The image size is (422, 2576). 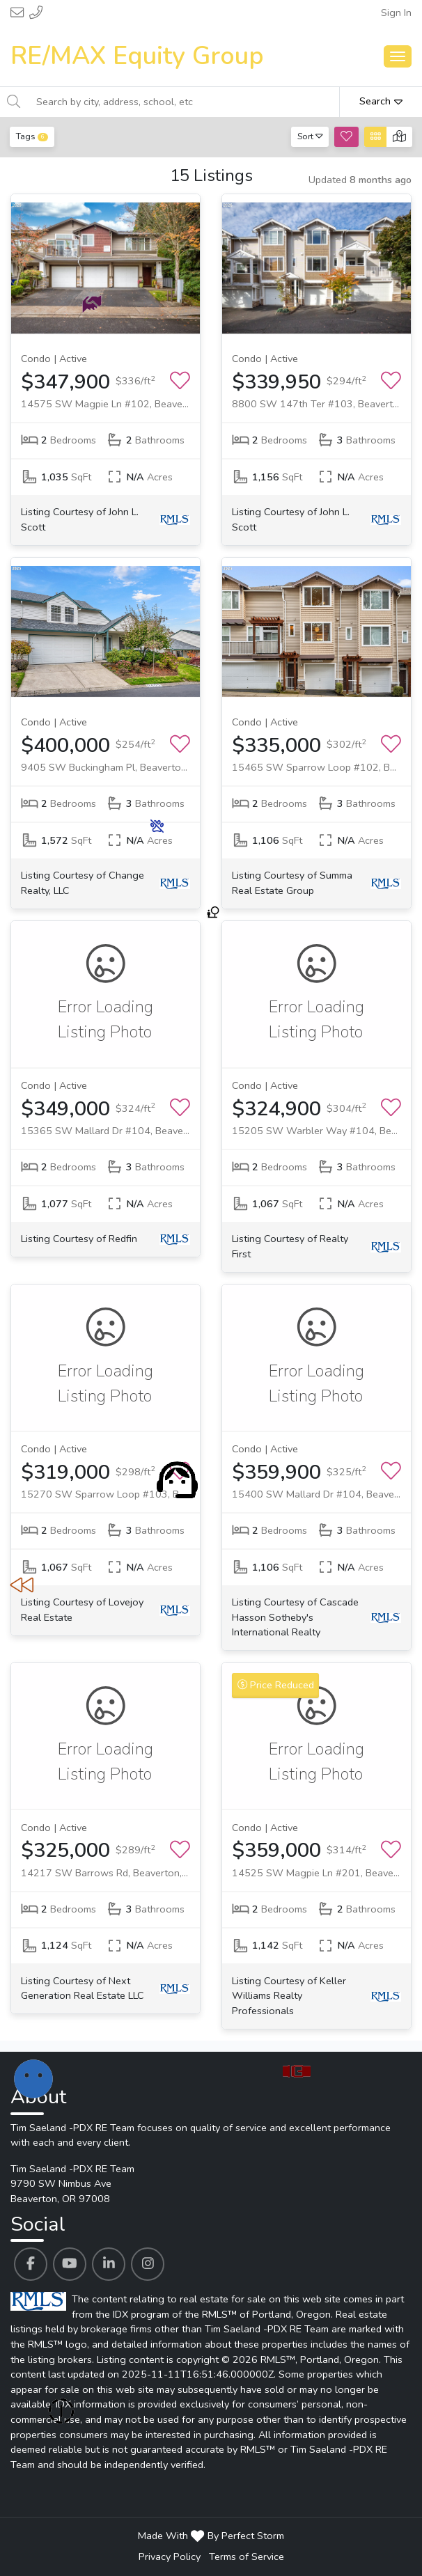 I want to click on access help or support resources, so click(x=92, y=304).